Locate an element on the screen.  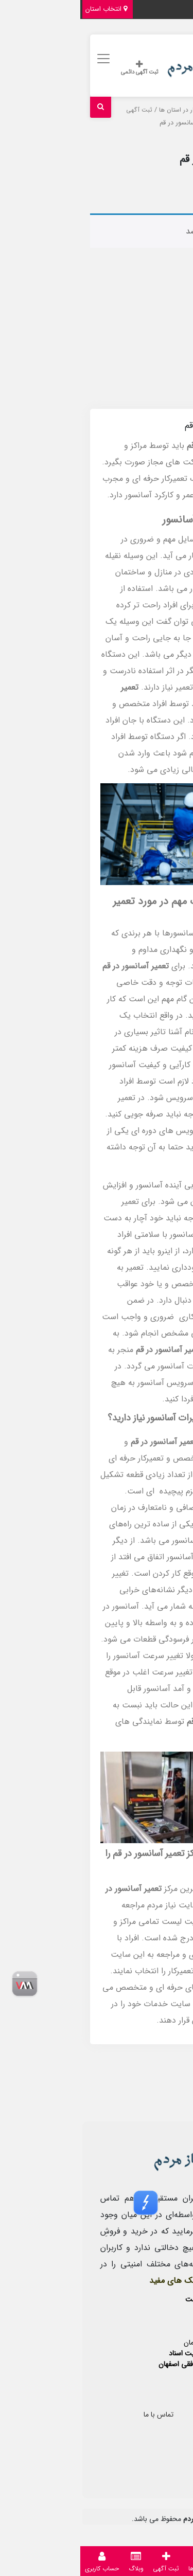
access thunderbolt port settings is located at coordinates (146, 2203).